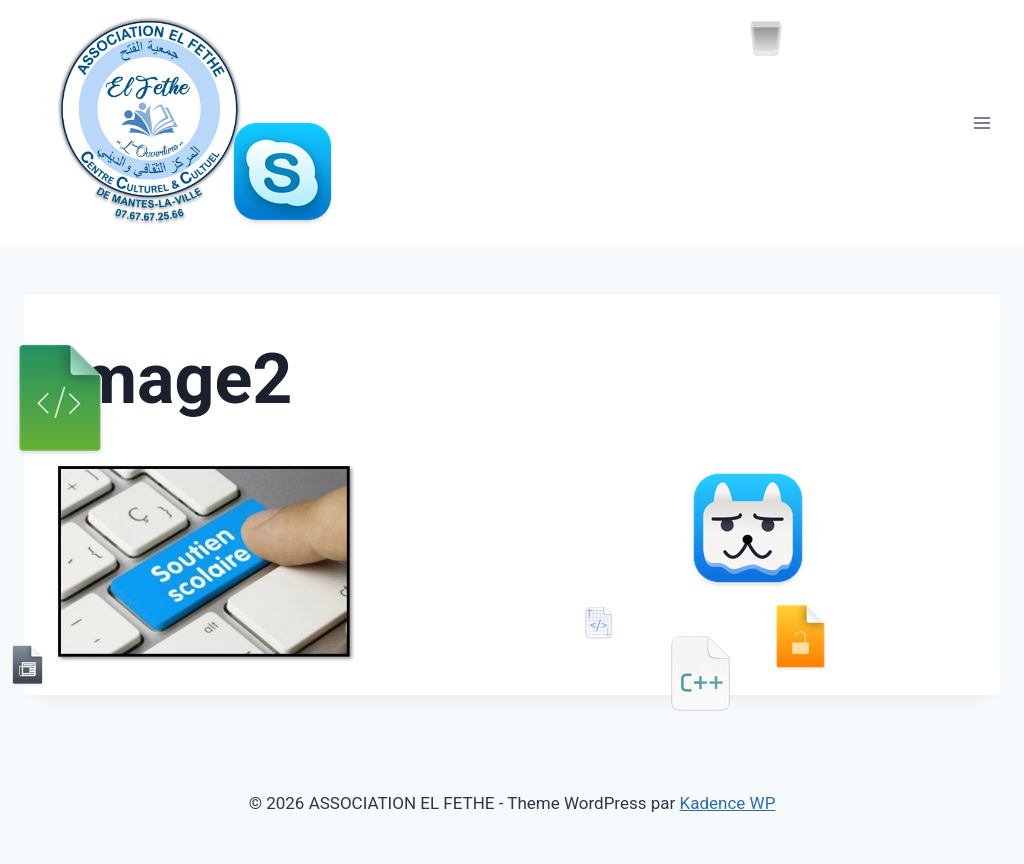 This screenshot has height=864, width=1024. Describe the element at coordinates (598, 622) in the screenshot. I see `twig template file type indicator` at that location.